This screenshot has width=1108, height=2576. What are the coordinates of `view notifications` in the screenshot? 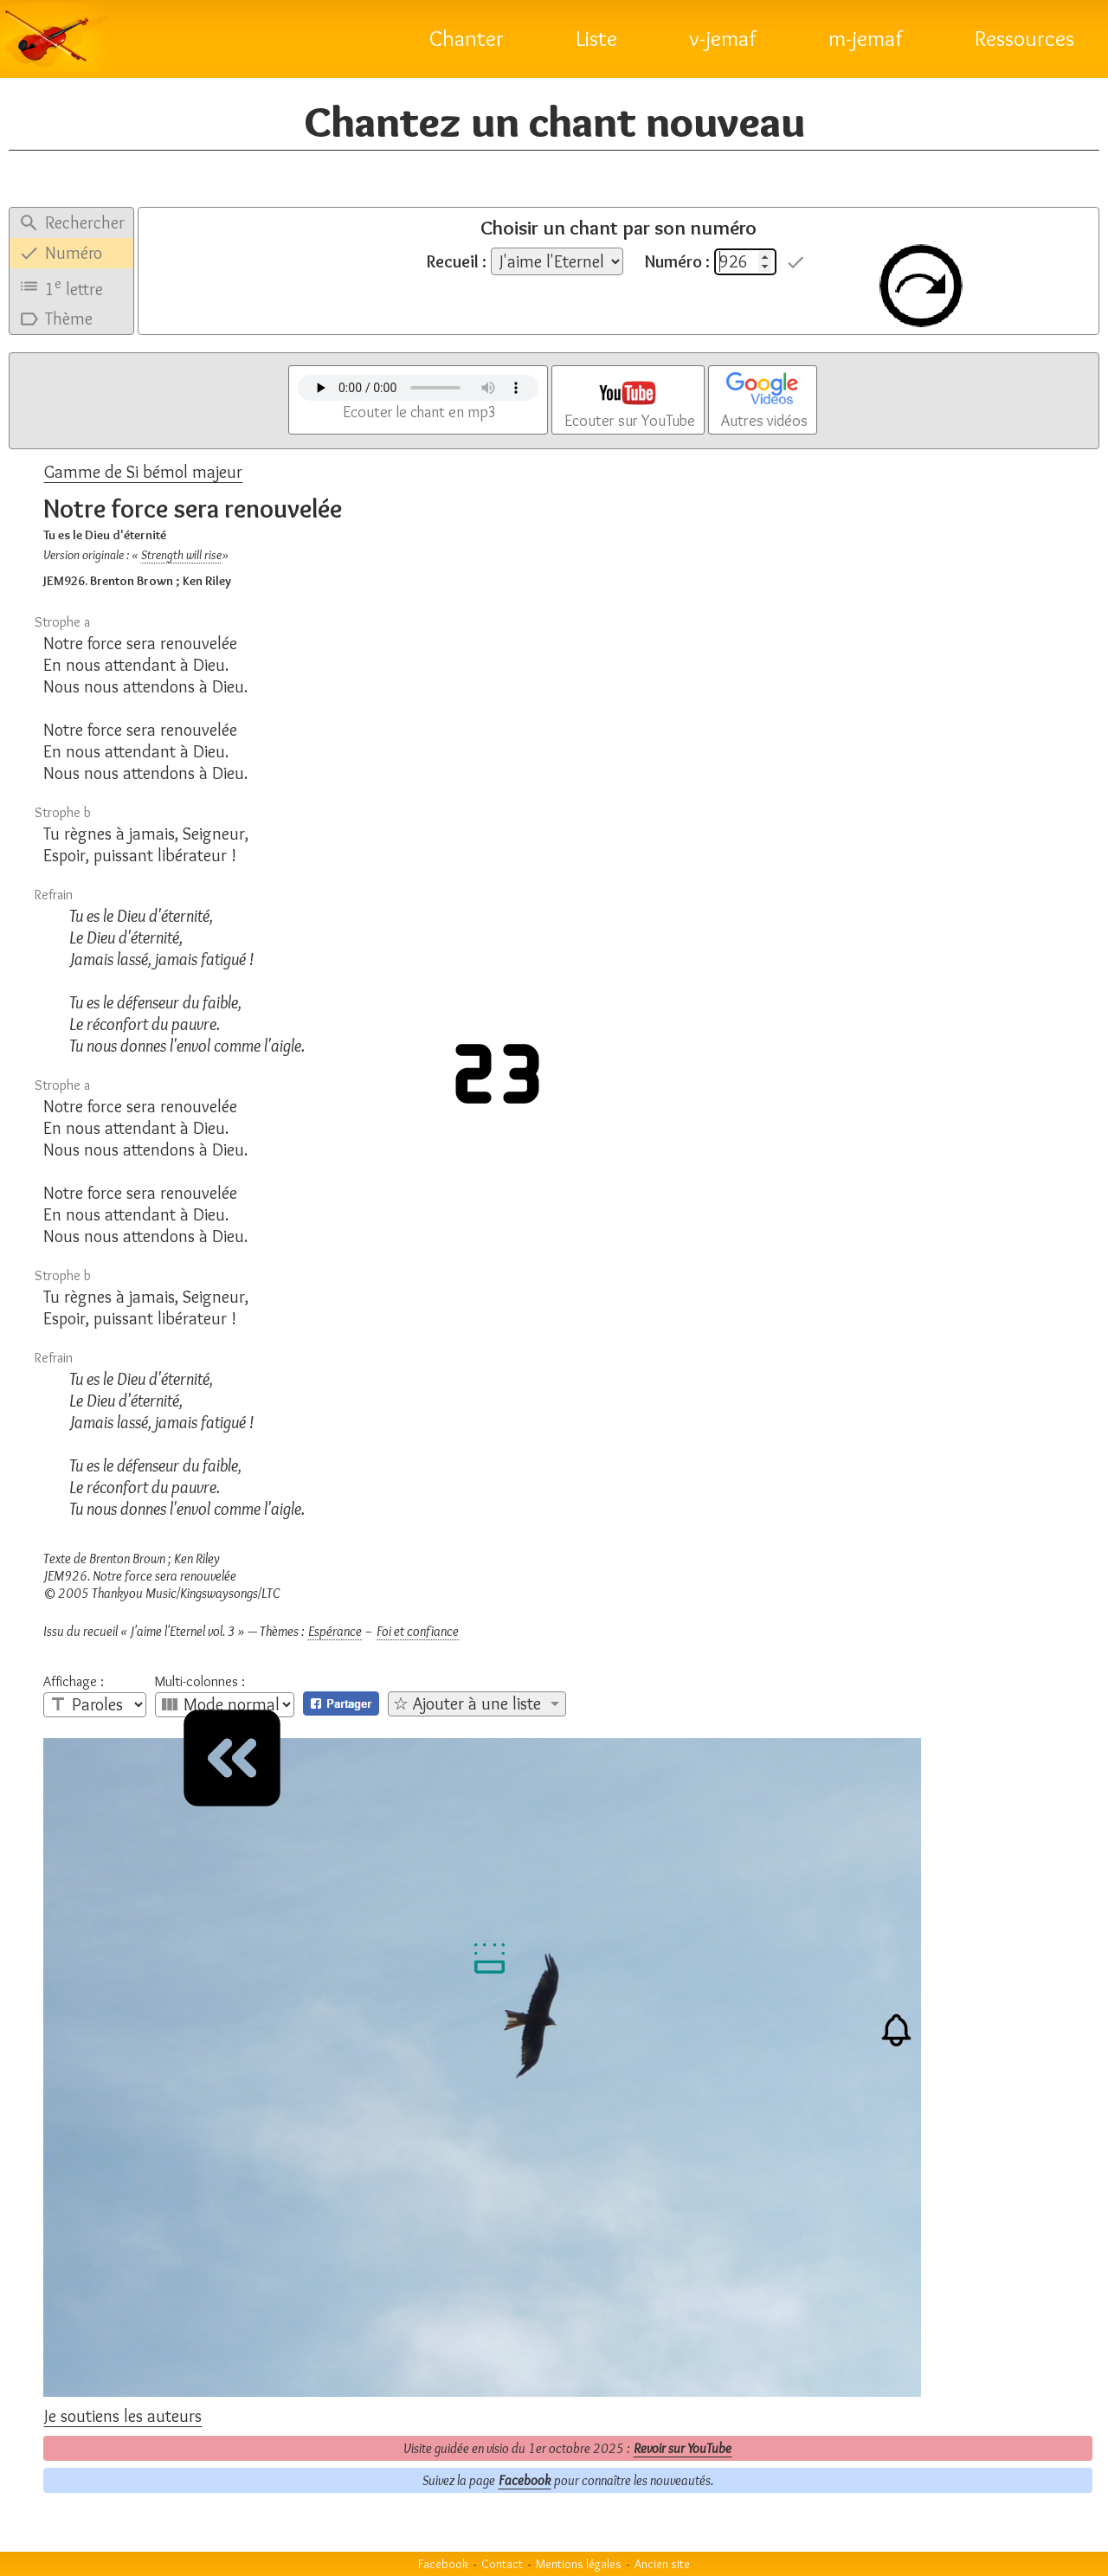 It's located at (896, 2030).